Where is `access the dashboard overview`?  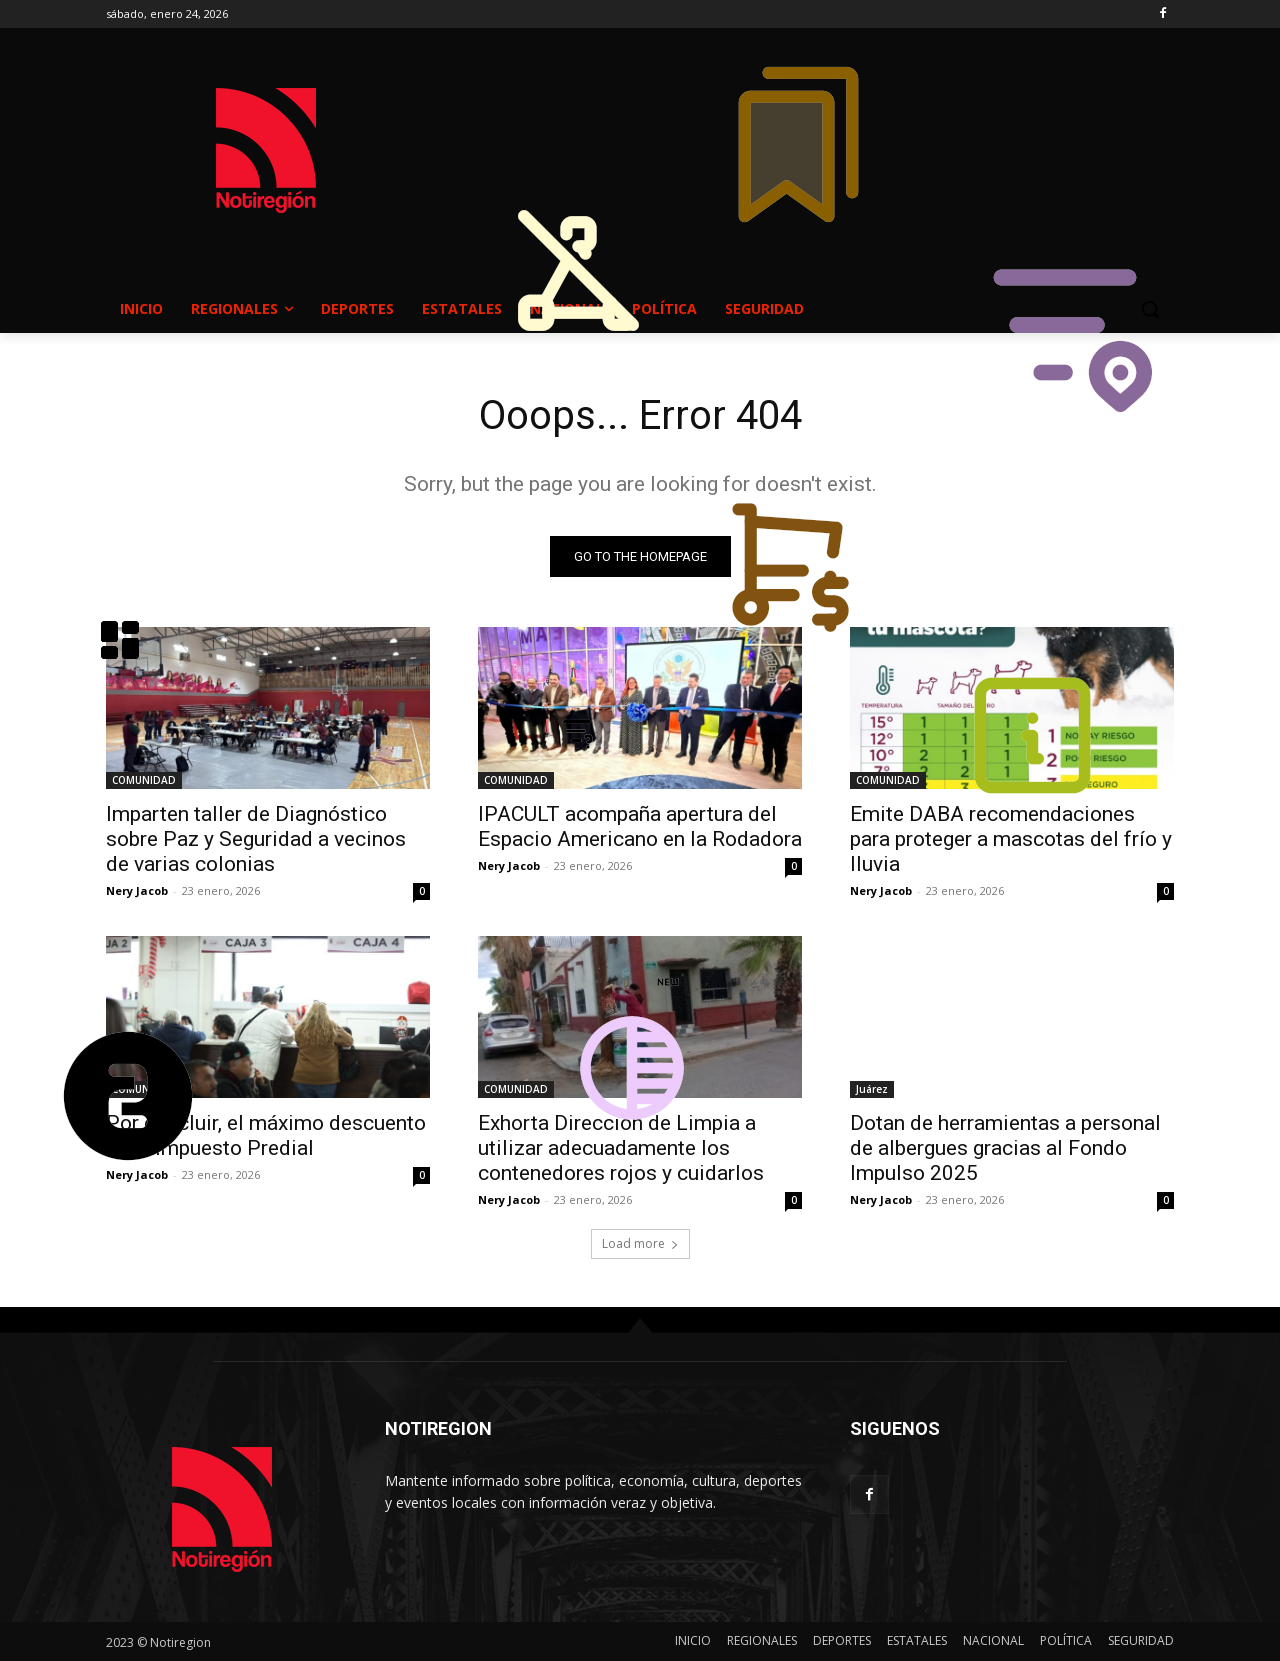 access the dashboard overview is located at coordinates (120, 640).